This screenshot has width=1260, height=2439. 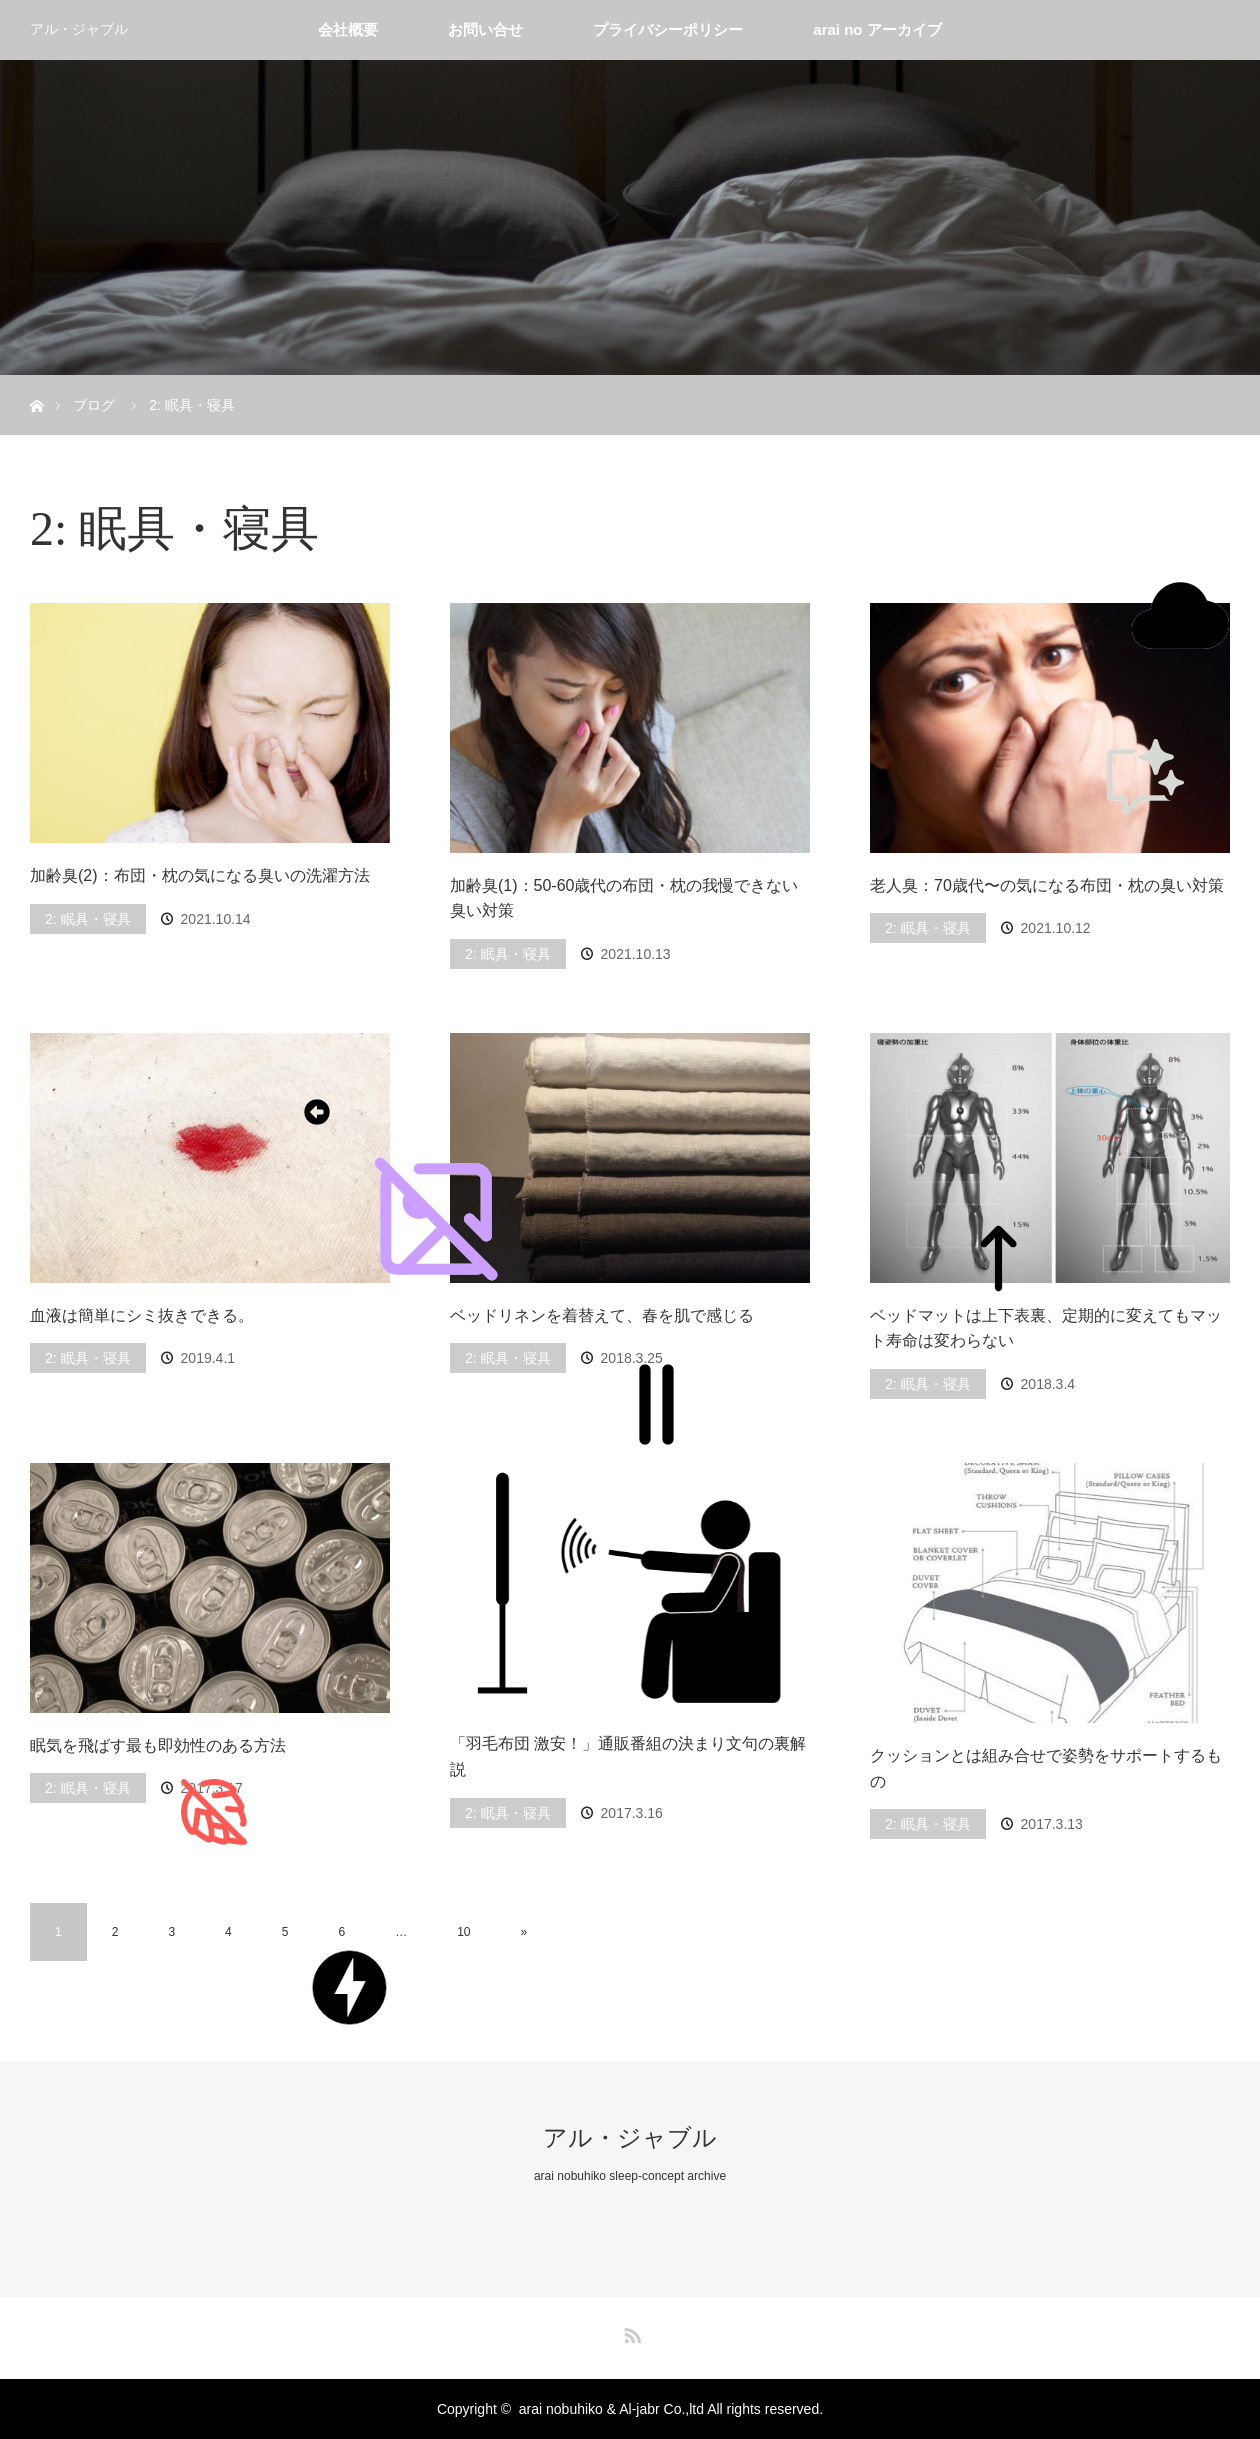 What do you see at coordinates (1180, 615) in the screenshot?
I see `indicates cloudy weather conditions` at bounding box center [1180, 615].